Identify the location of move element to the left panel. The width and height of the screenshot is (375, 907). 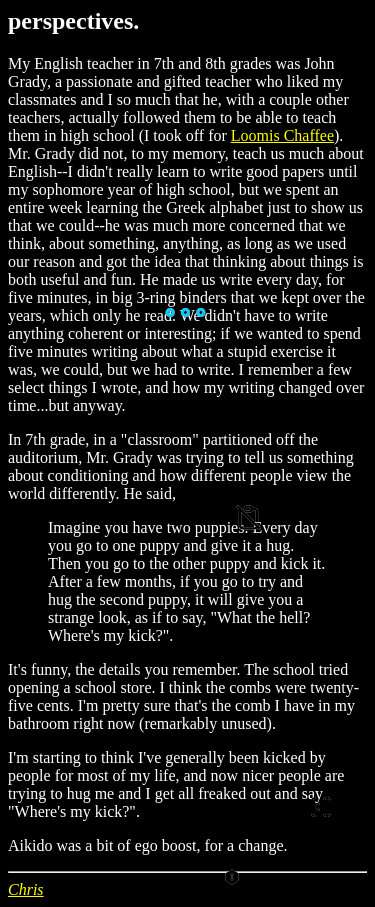
(321, 807).